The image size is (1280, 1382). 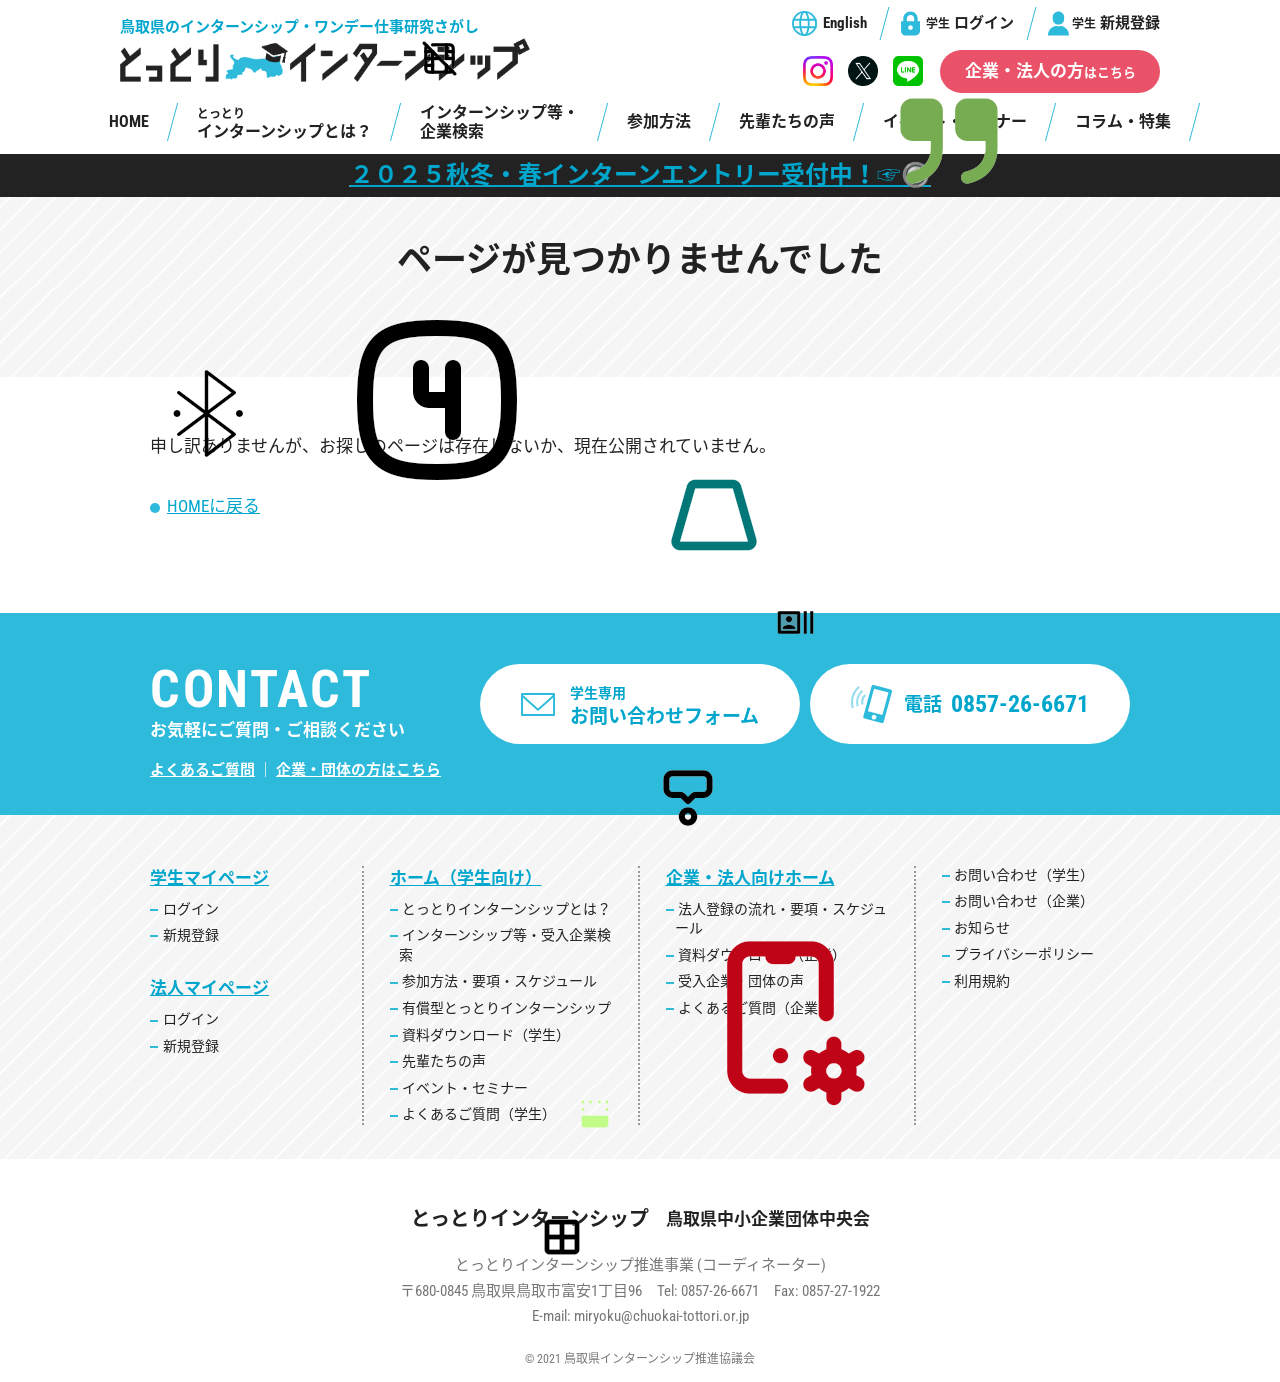 What do you see at coordinates (780, 1017) in the screenshot?
I see `access mobile device settings` at bounding box center [780, 1017].